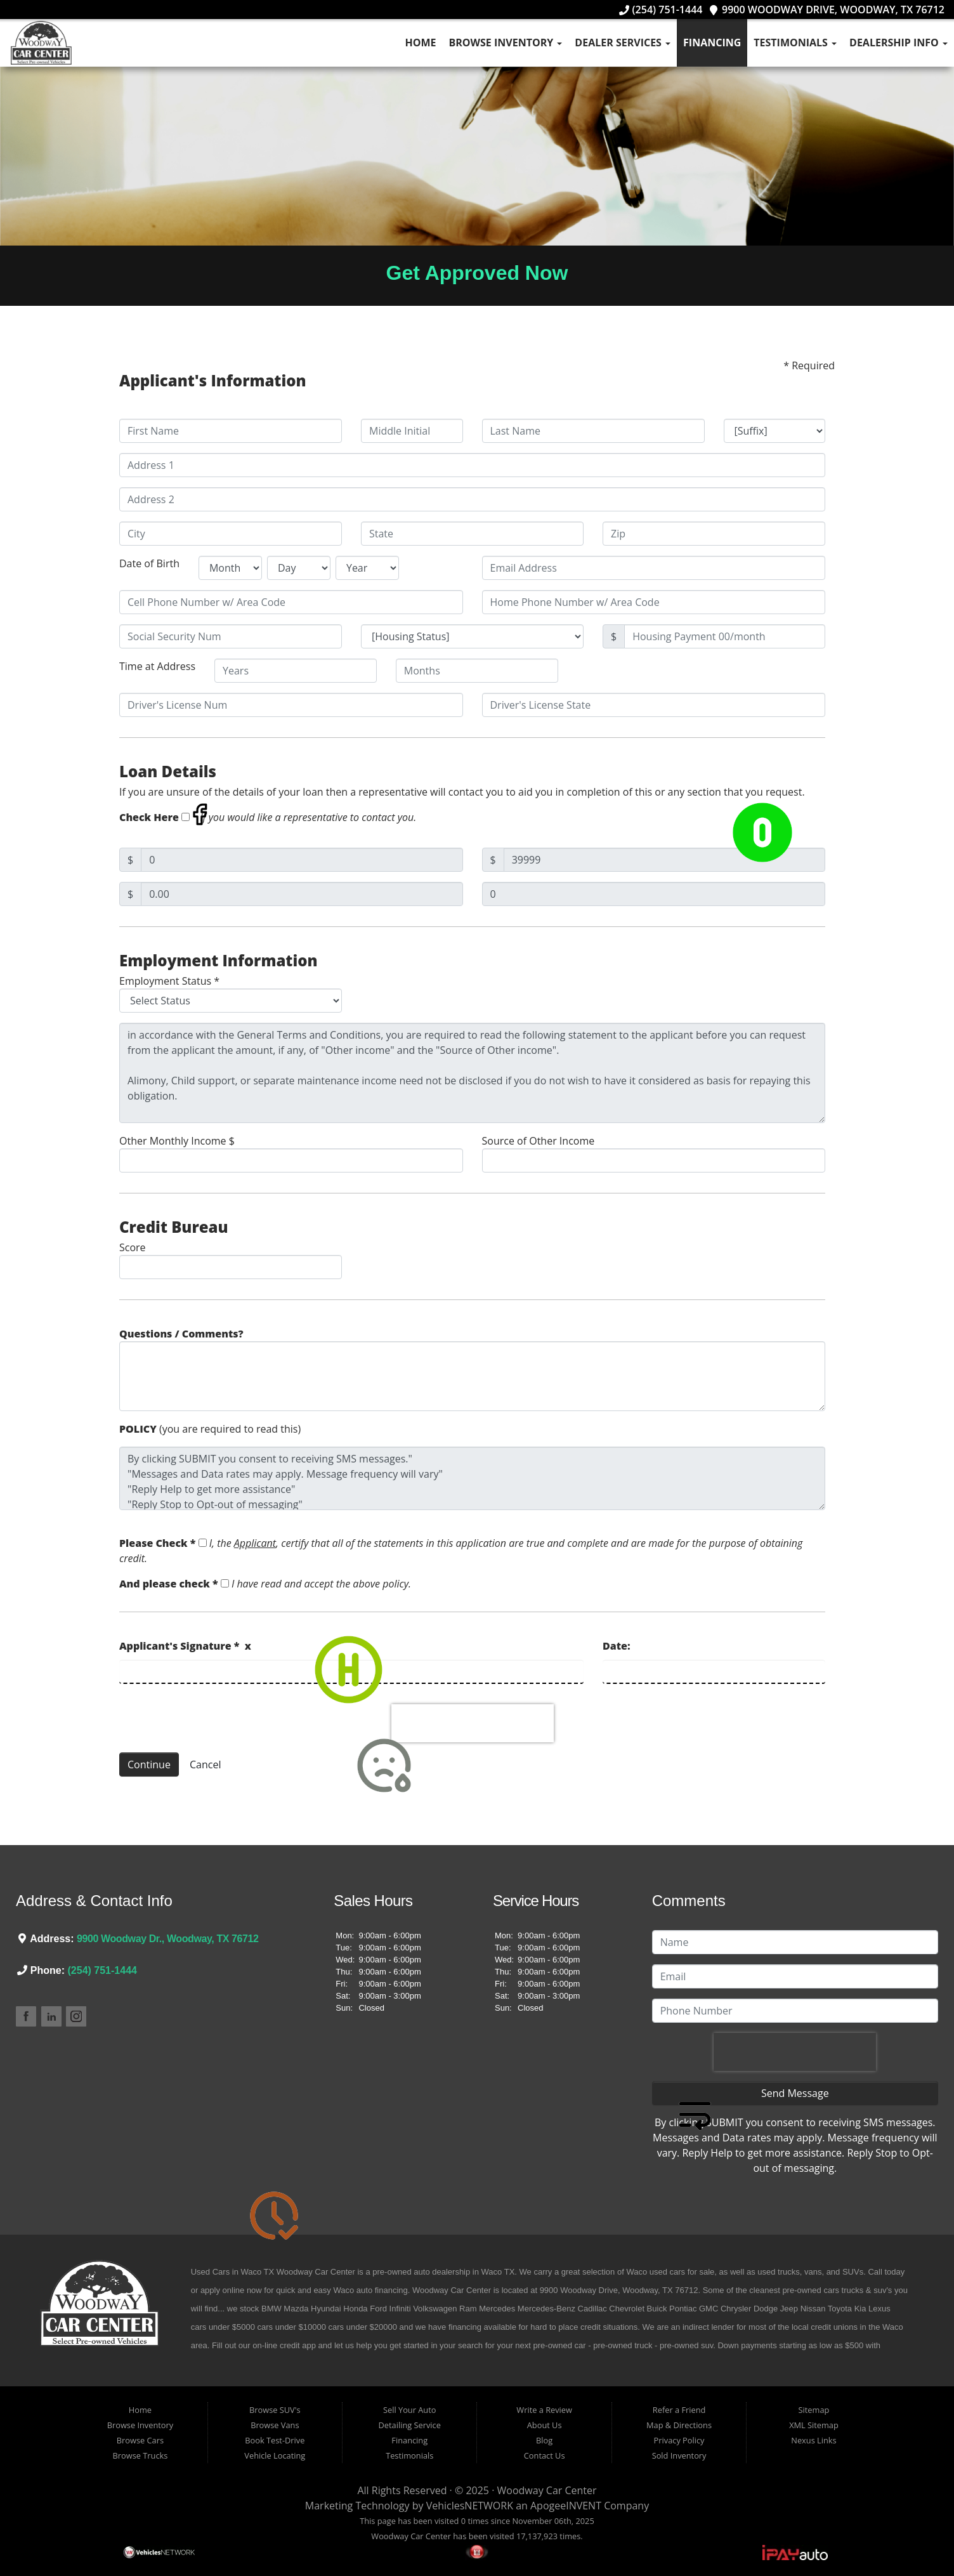  What do you see at coordinates (384, 1765) in the screenshot?
I see `indicate sadness or disappointment` at bounding box center [384, 1765].